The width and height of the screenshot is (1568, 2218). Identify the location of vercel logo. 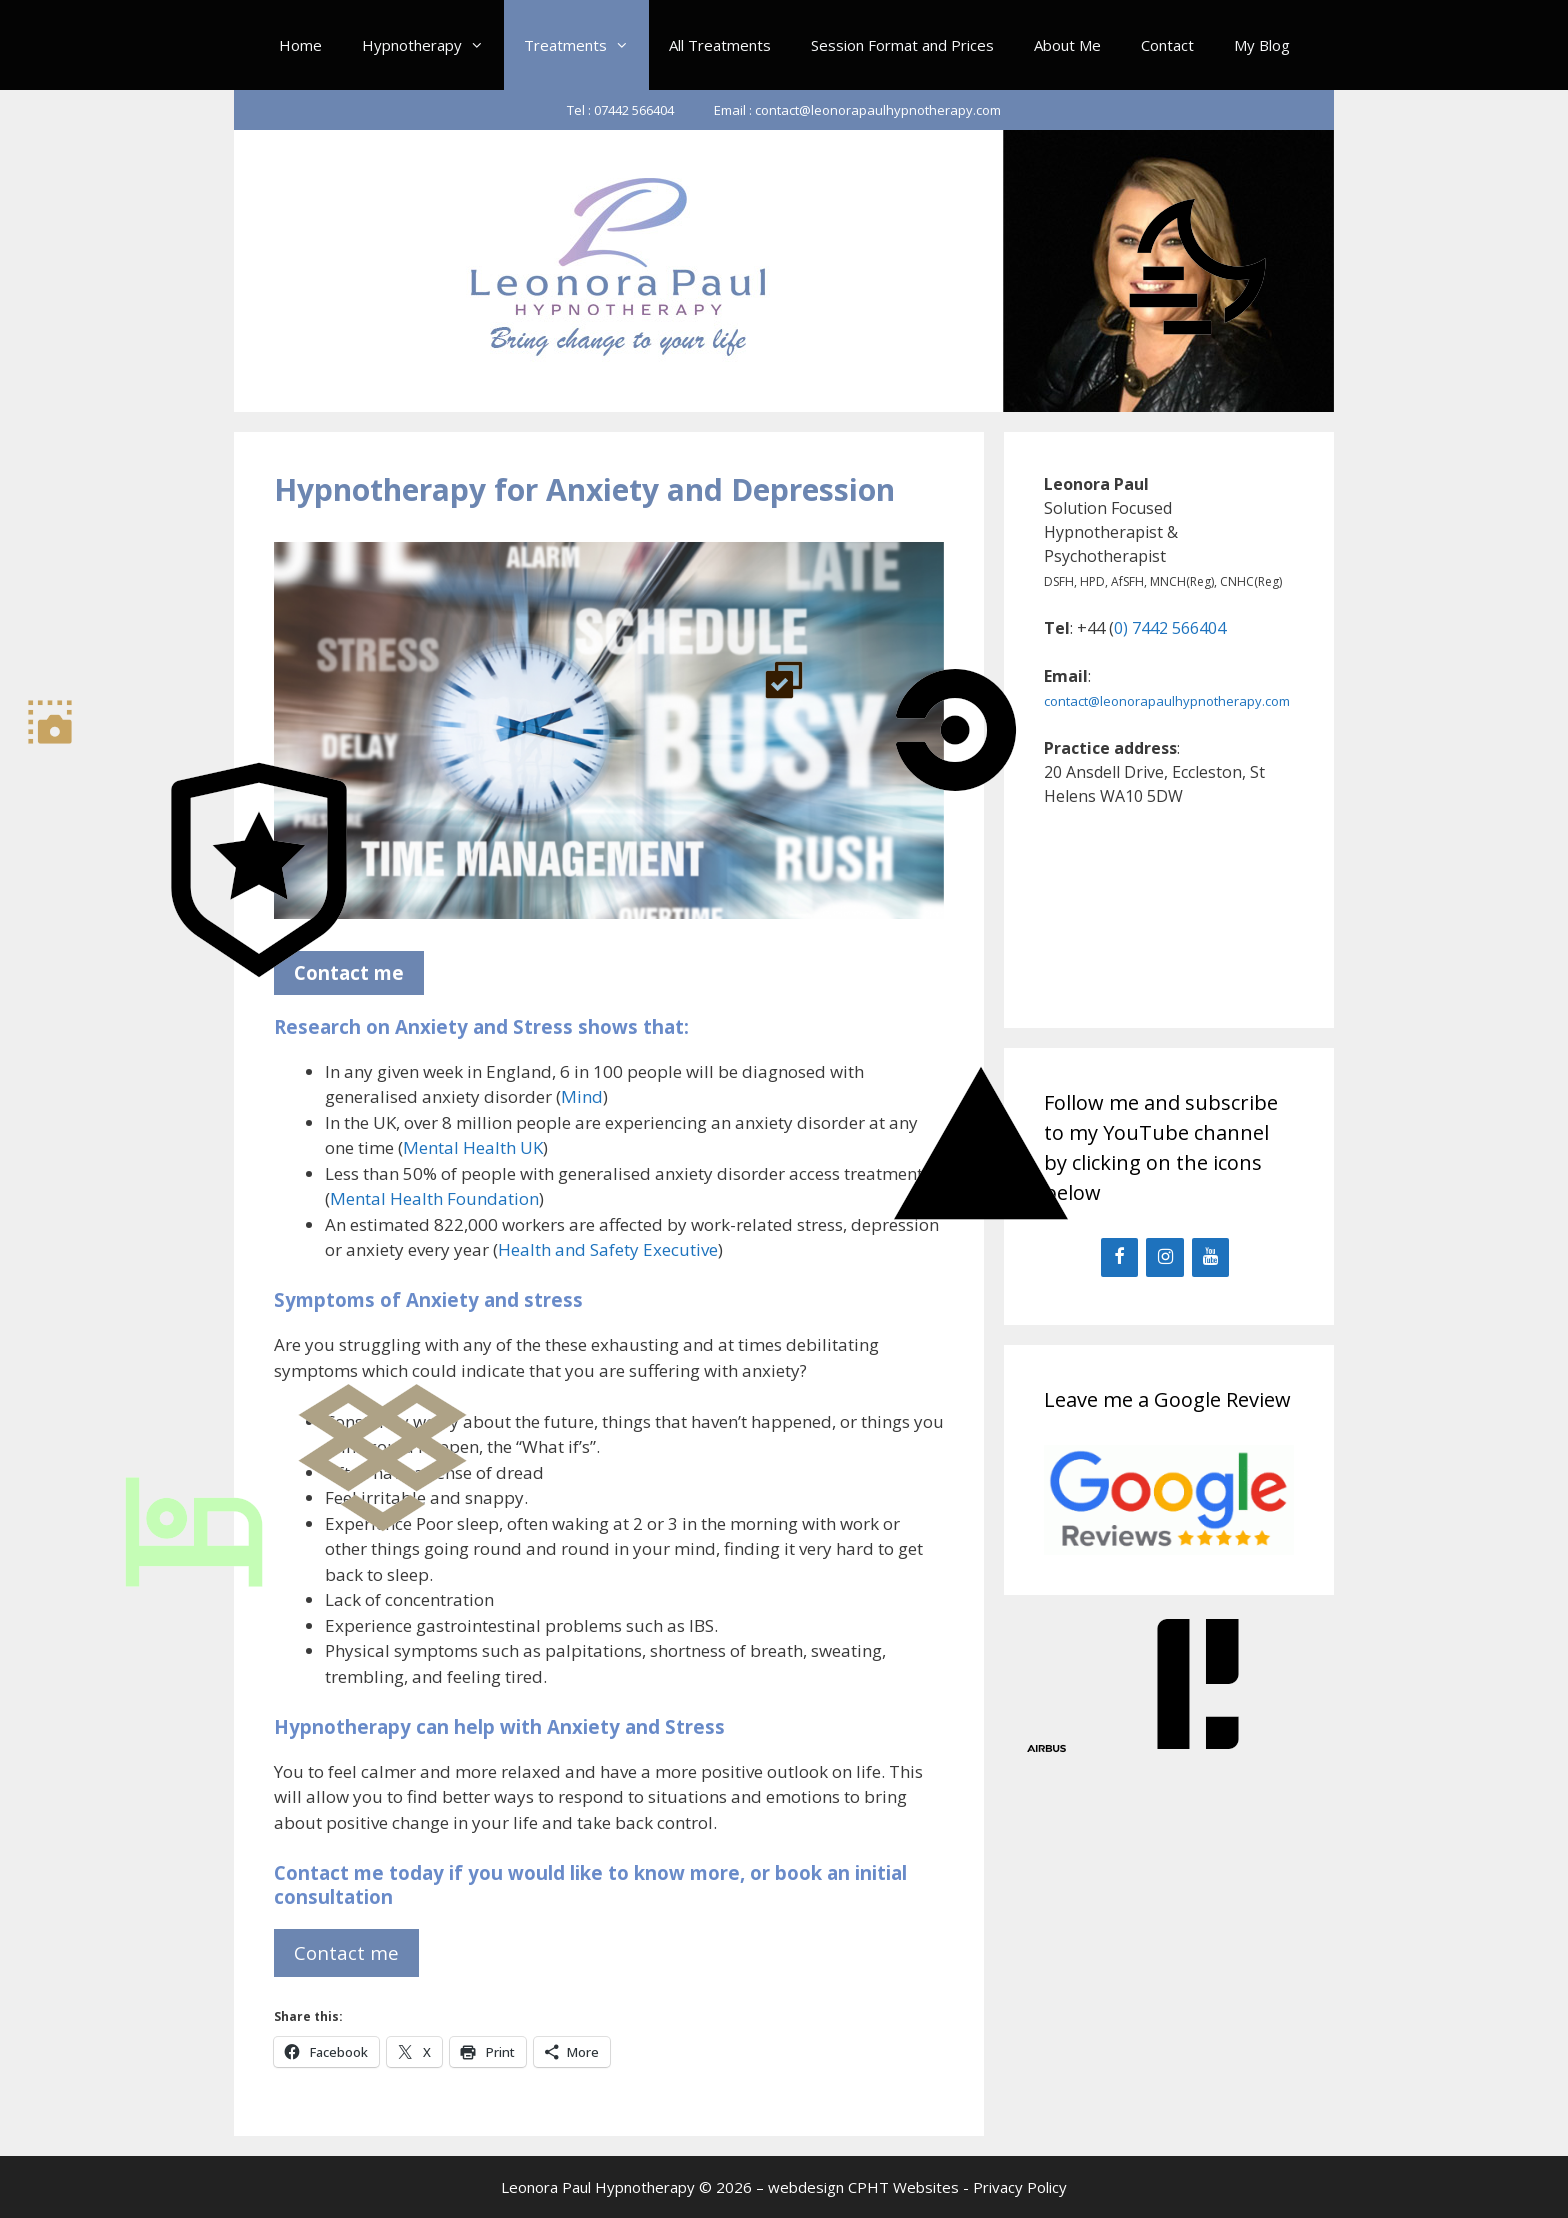
(981, 1143).